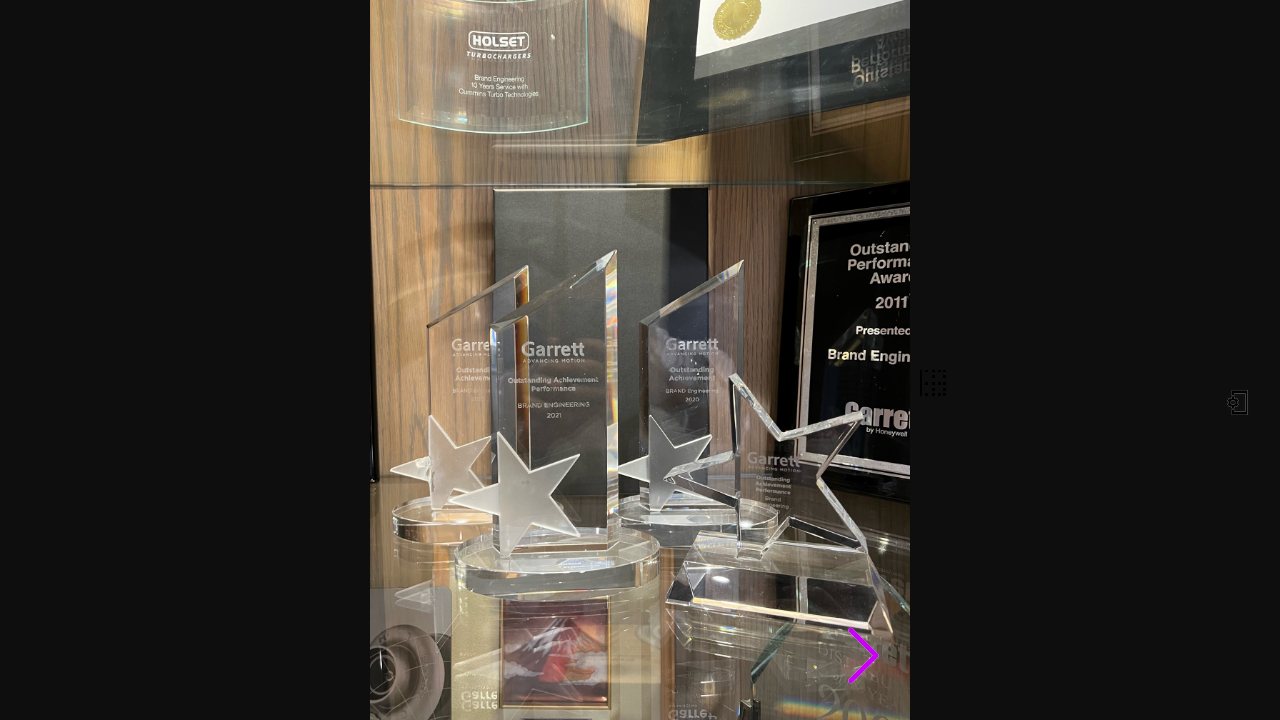 The height and width of the screenshot is (720, 1280). What do you see at coordinates (863, 655) in the screenshot?
I see `navigate to the next item or page` at bounding box center [863, 655].